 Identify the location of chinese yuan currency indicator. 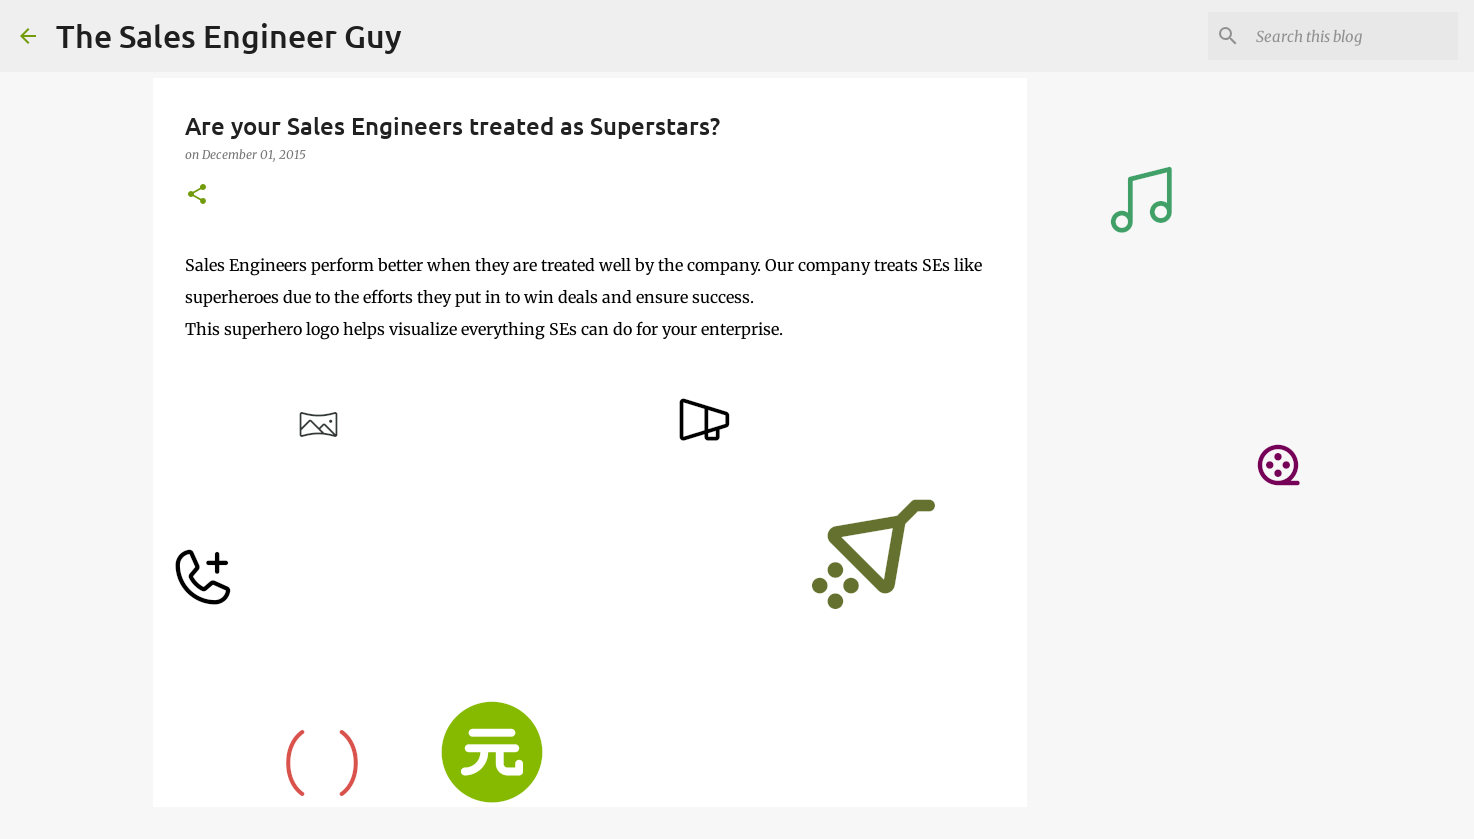
(492, 756).